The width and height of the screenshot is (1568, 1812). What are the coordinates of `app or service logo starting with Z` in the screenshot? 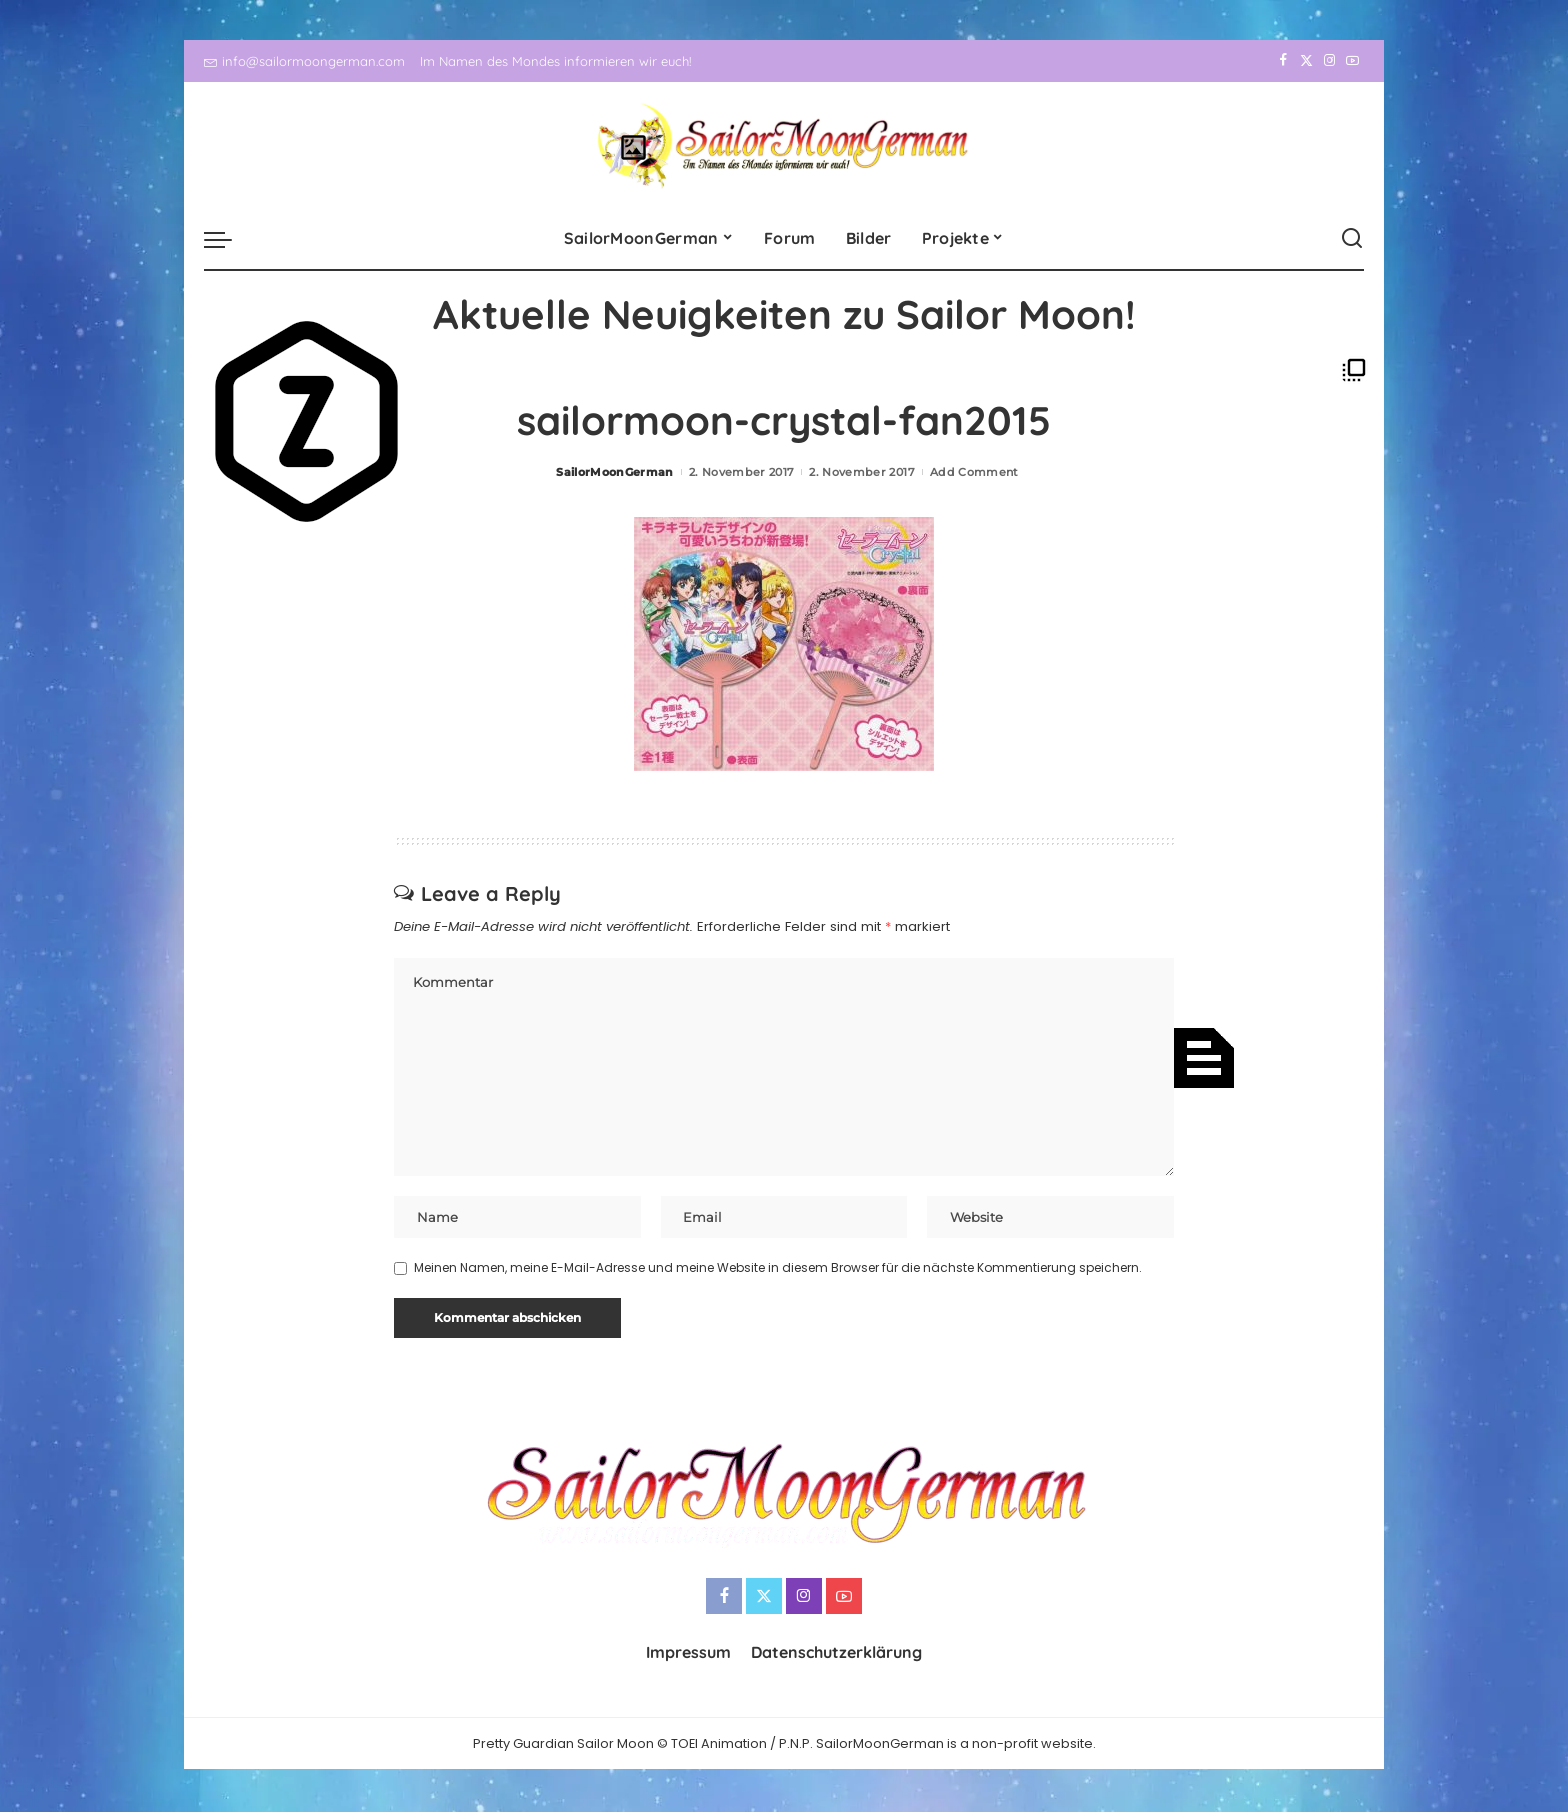 It's located at (306, 421).